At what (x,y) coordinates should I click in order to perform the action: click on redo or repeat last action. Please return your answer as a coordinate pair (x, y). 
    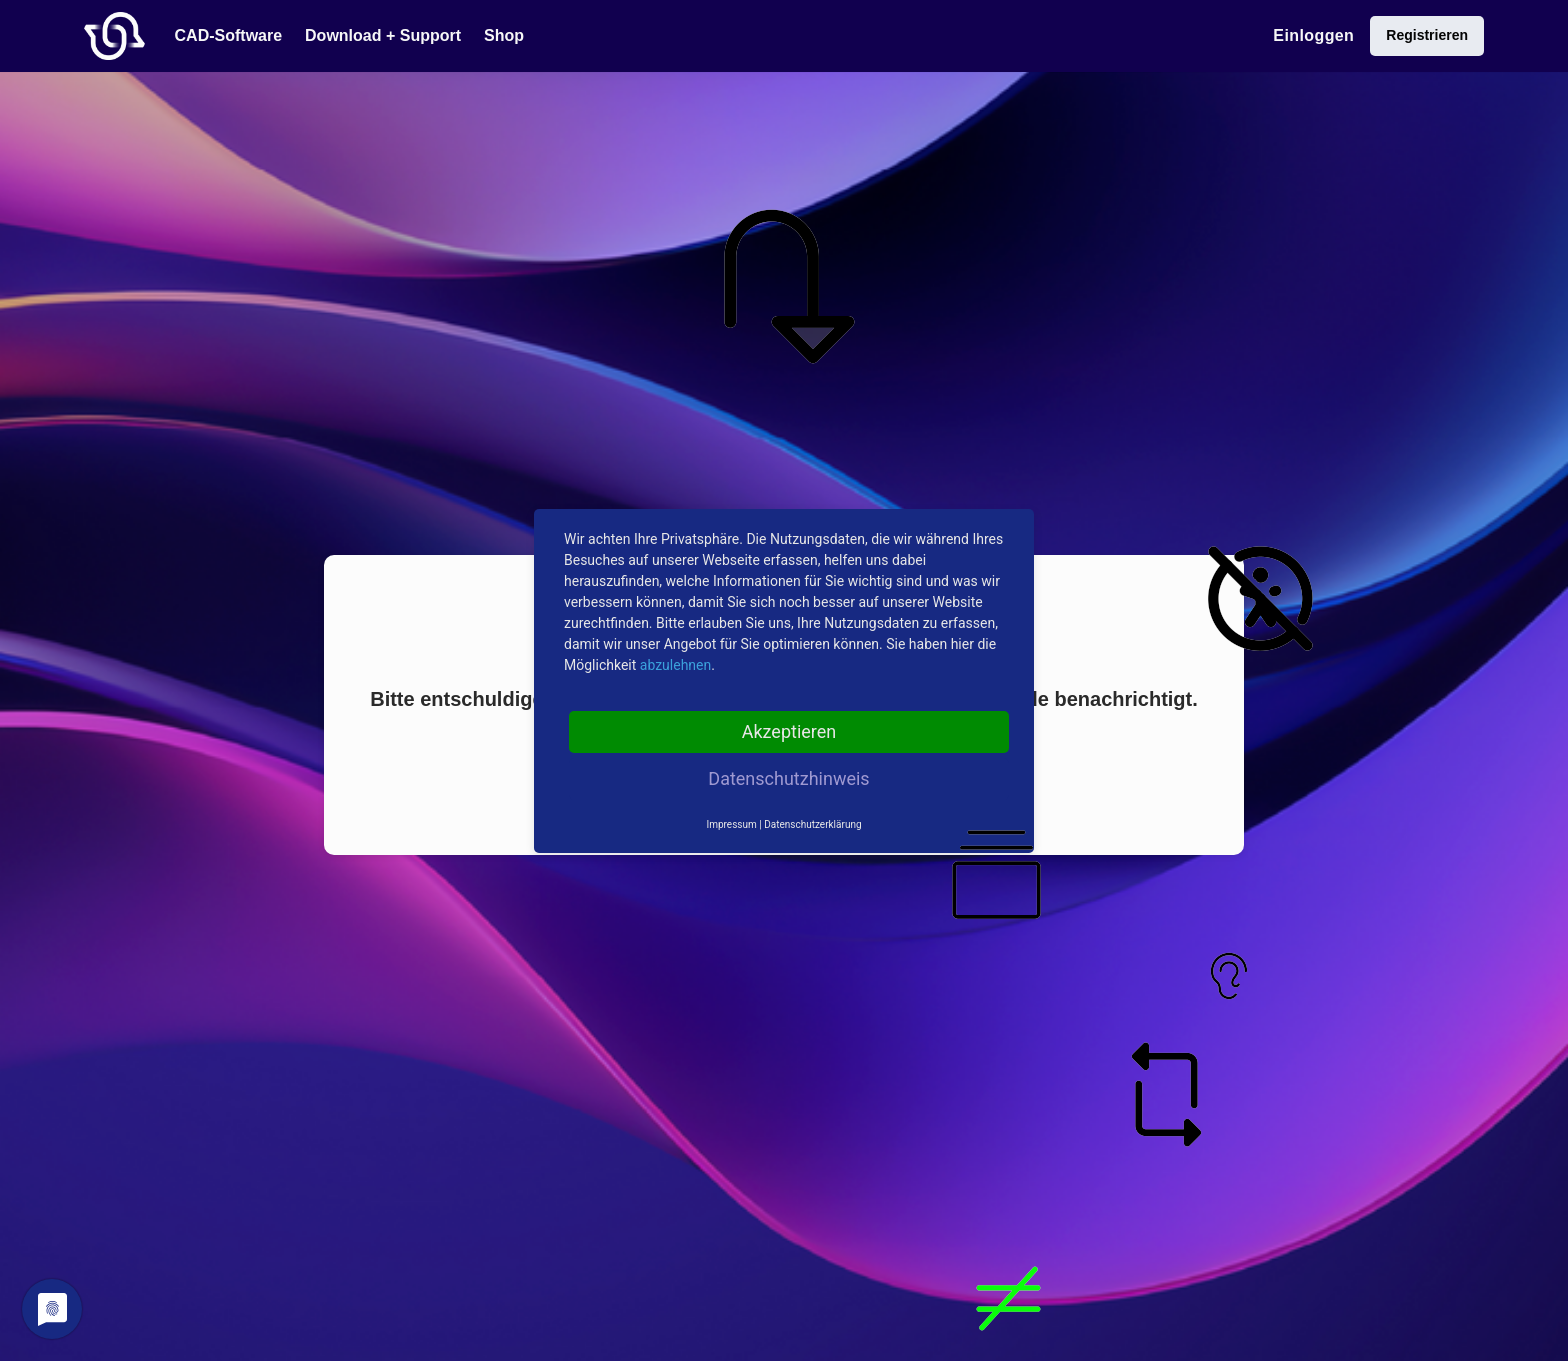
    Looking at the image, I should click on (783, 286).